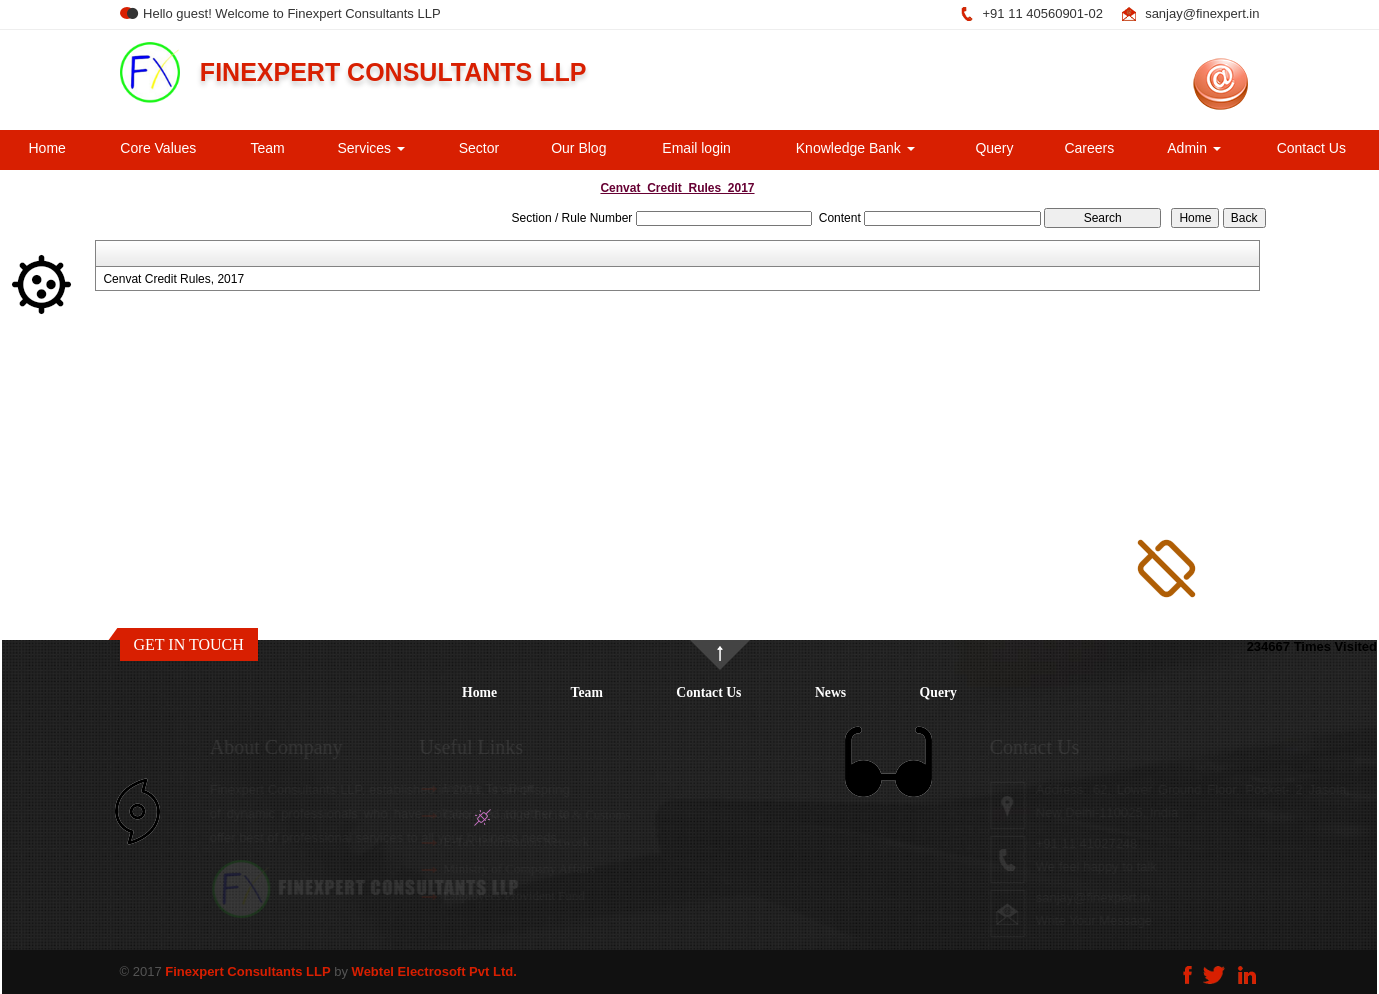  What do you see at coordinates (137, 811) in the screenshot?
I see `indicates hurricane or tropical storm warning` at bounding box center [137, 811].